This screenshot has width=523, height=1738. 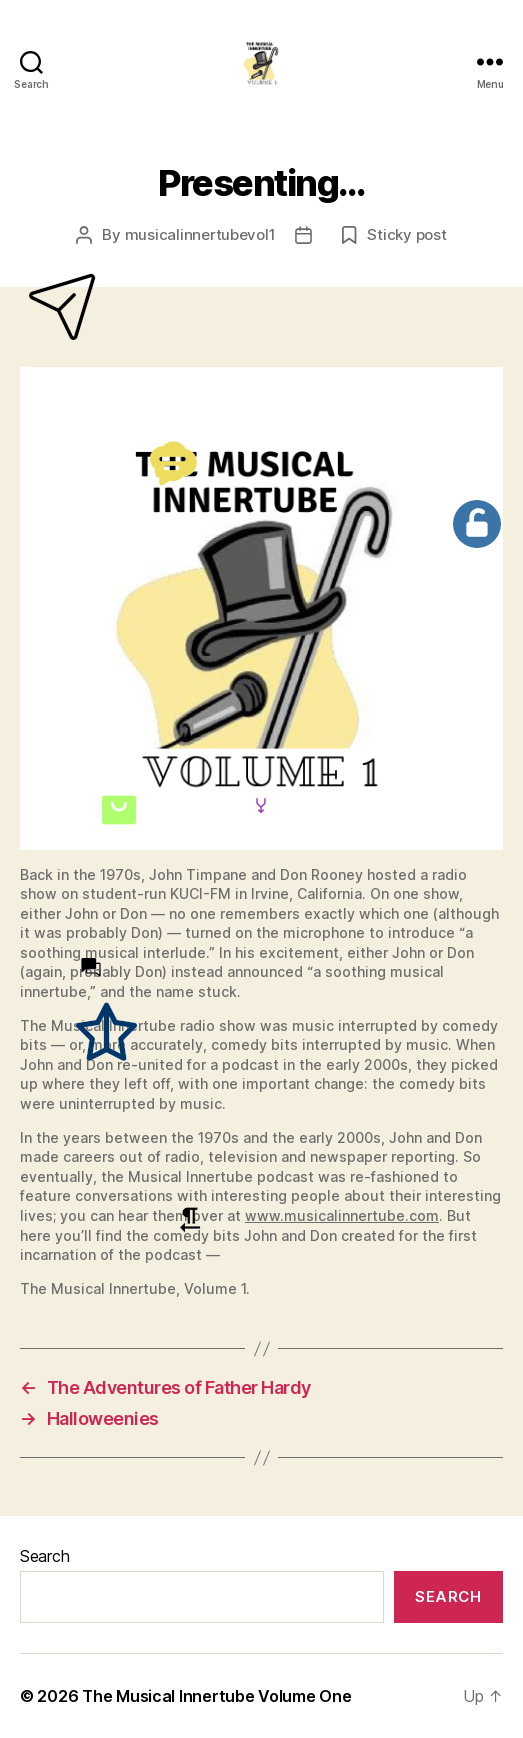 I want to click on indicates a partial or half-star rating, so click(x=106, y=1034).